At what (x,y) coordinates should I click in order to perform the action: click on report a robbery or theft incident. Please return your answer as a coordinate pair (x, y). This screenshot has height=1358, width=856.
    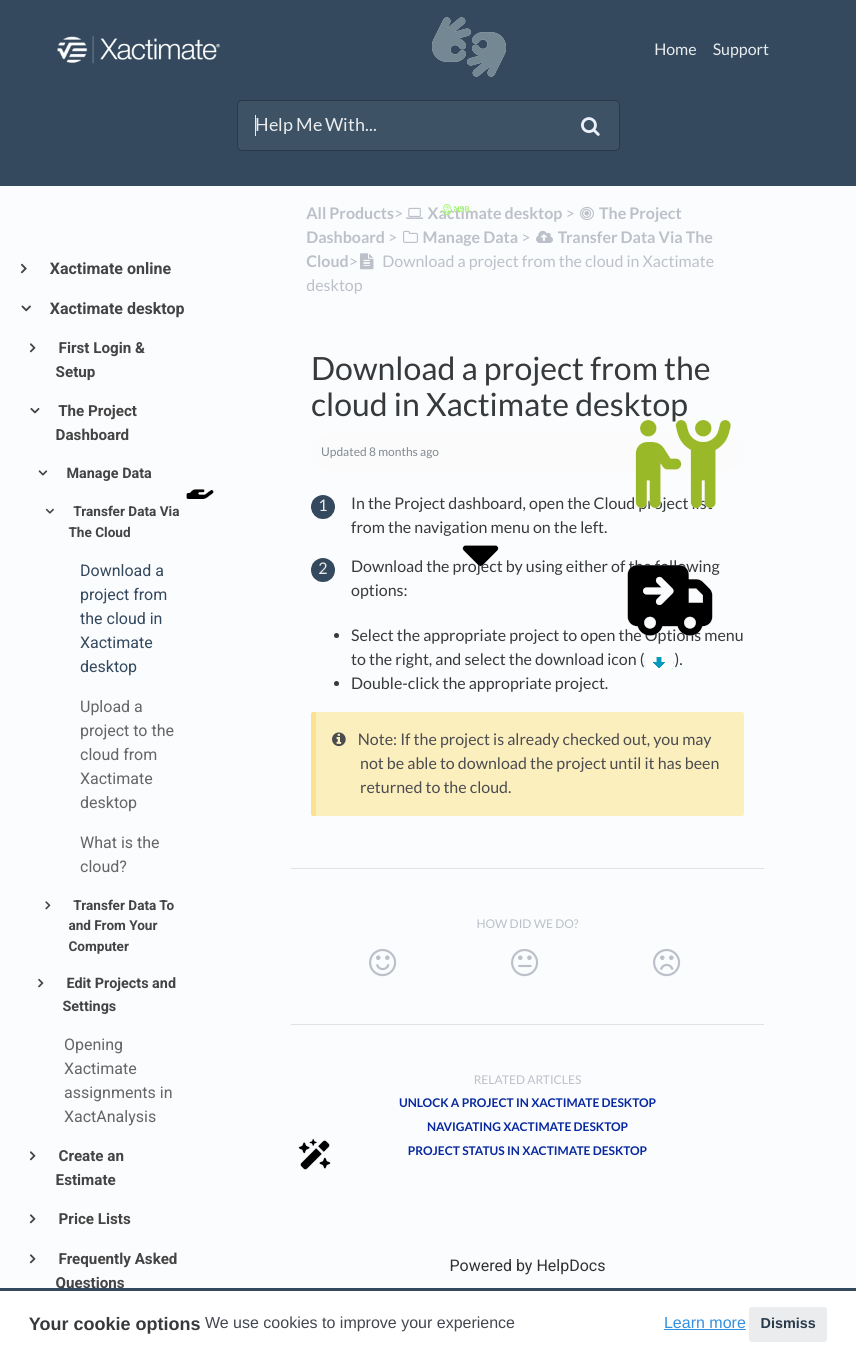
    Looking at the image, I should click on (684, 464).